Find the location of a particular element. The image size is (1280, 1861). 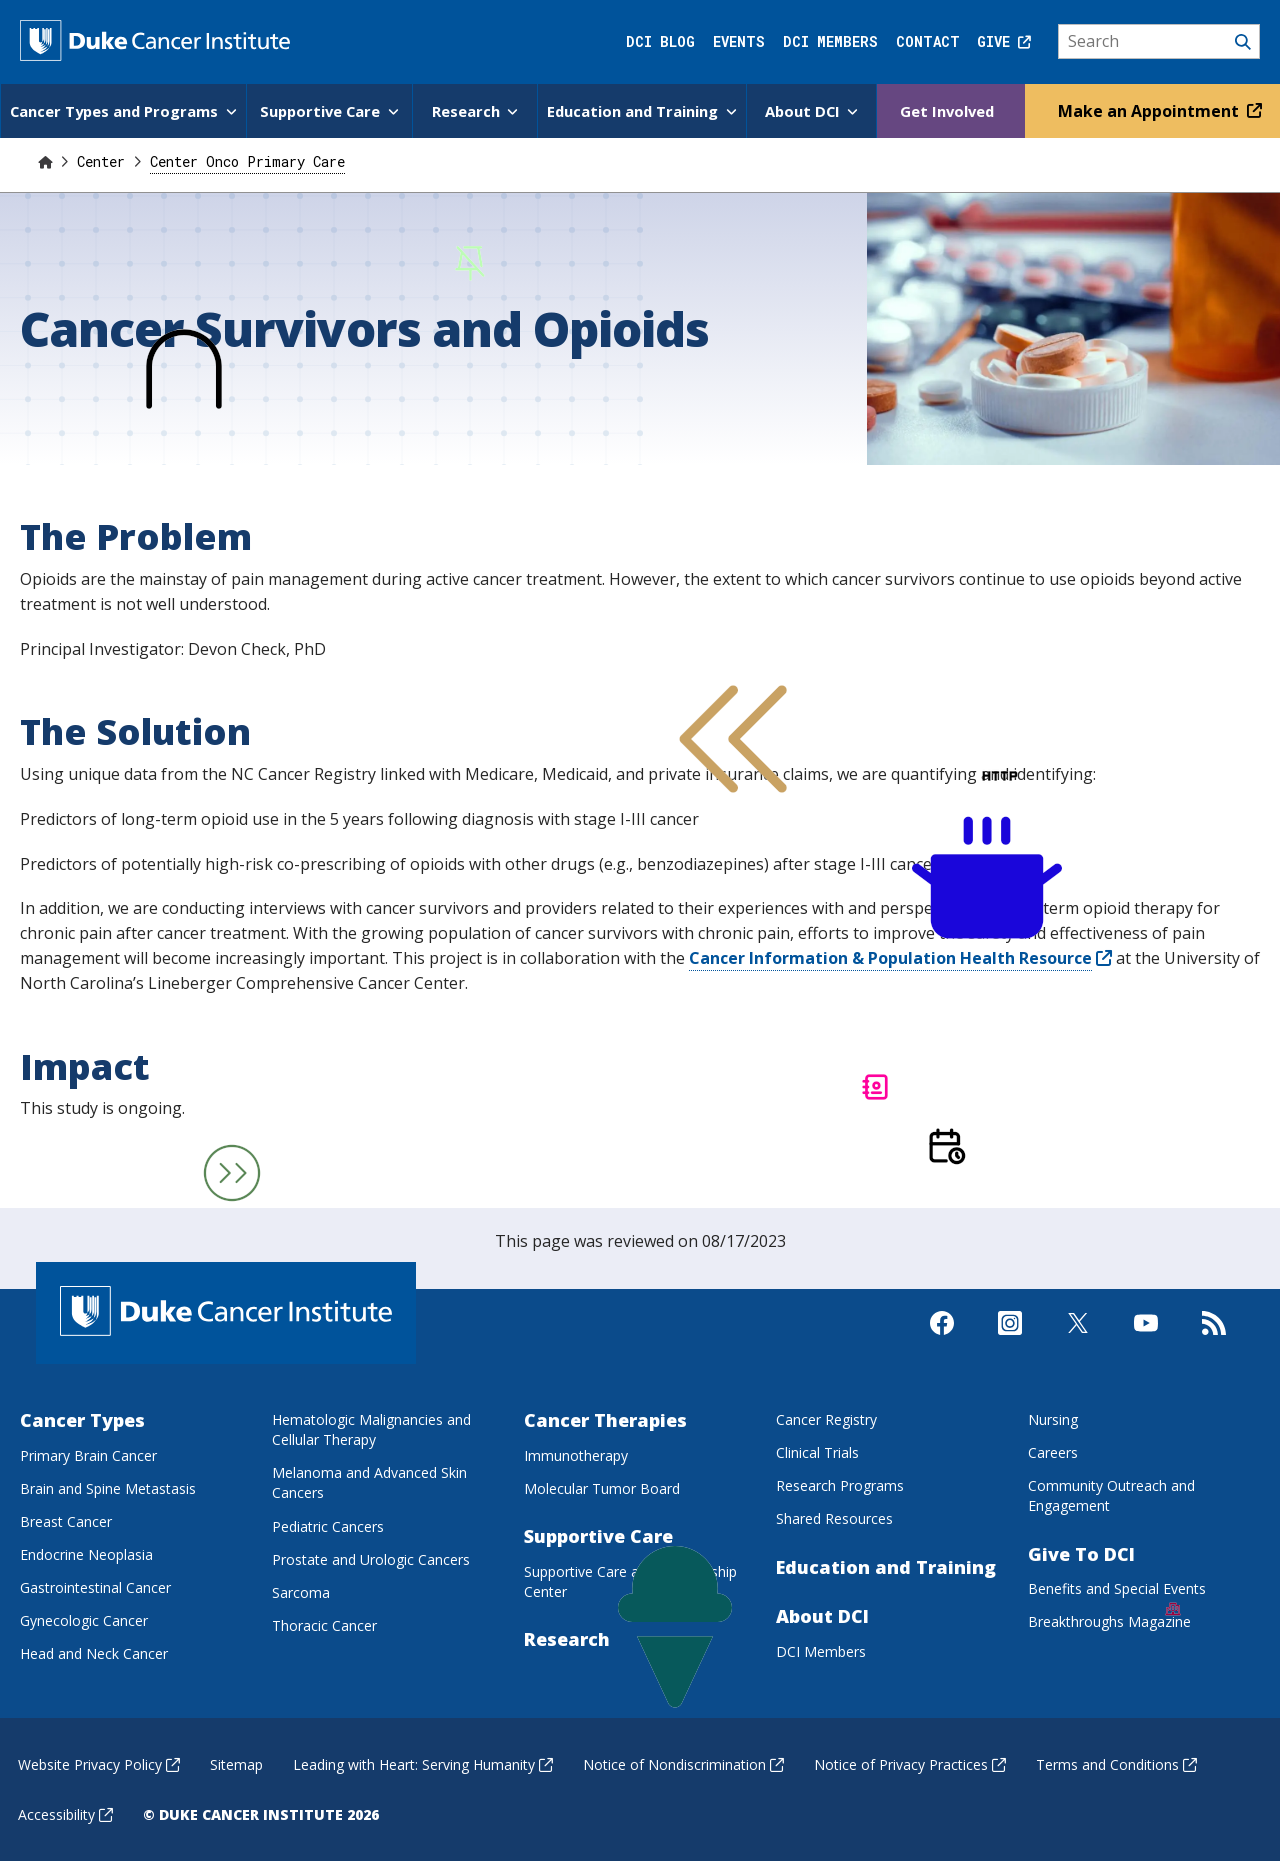

access recipes or cooking features is located at coordinates (987, 887).